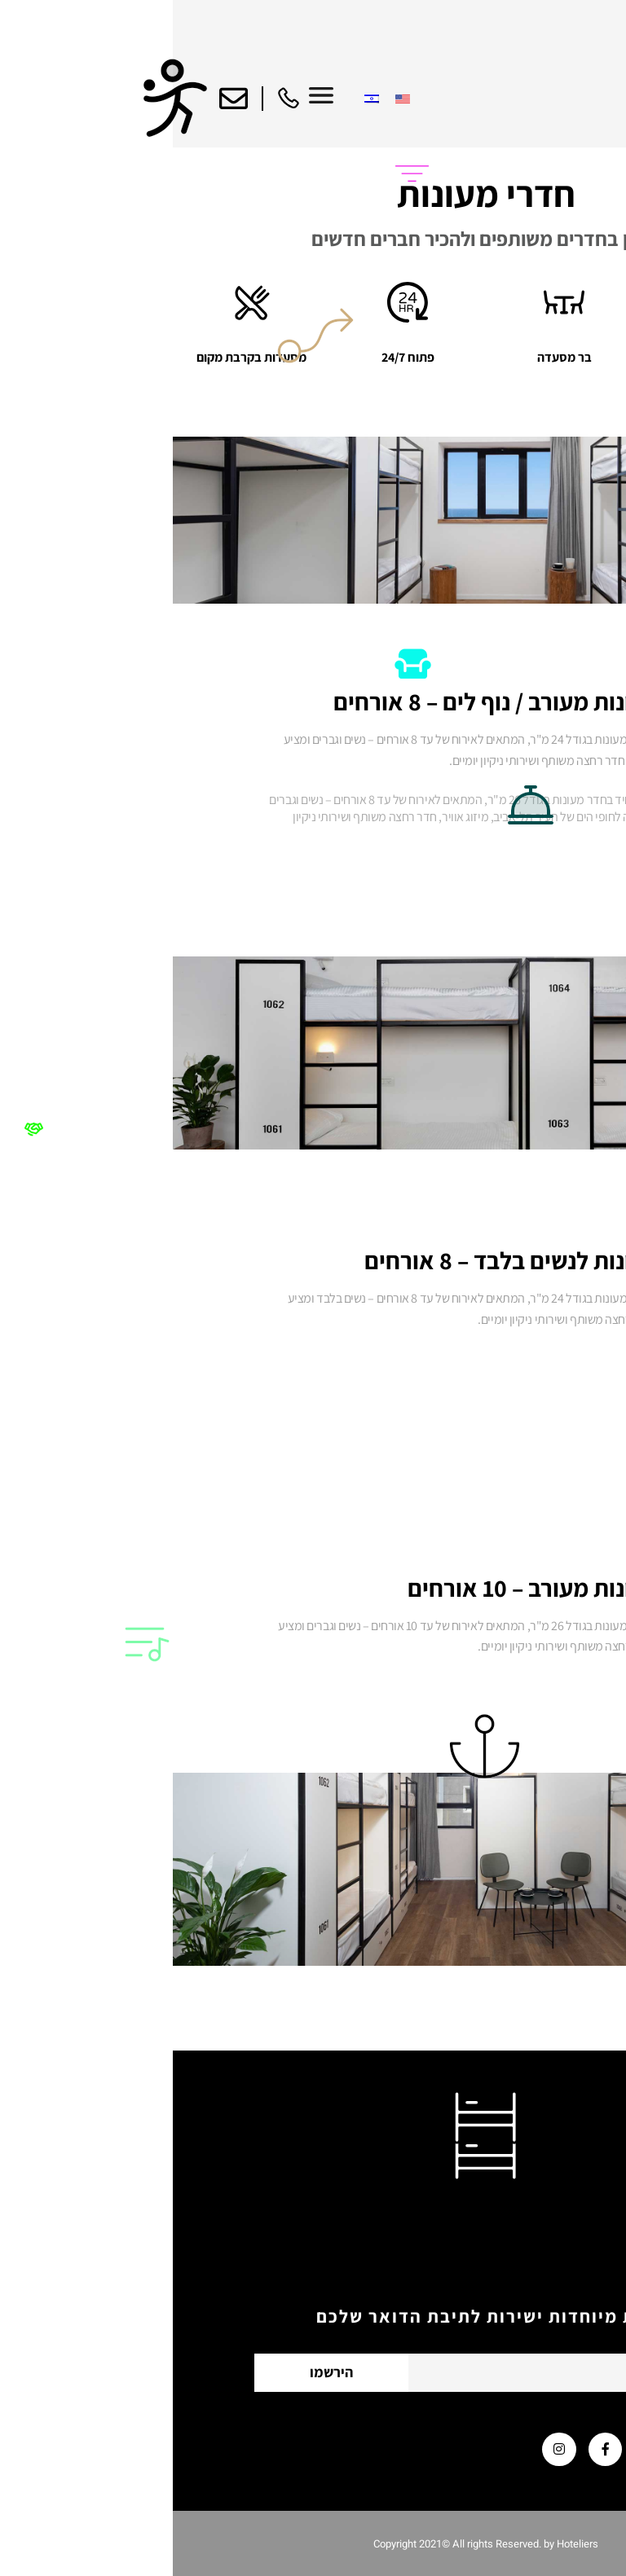 This screenshot has height=2576, width=626. What do you see at coordinates (315, 336) in the screenshot?
I see `indicates a workflow or process flow direction` at bounding box center [315, 336].